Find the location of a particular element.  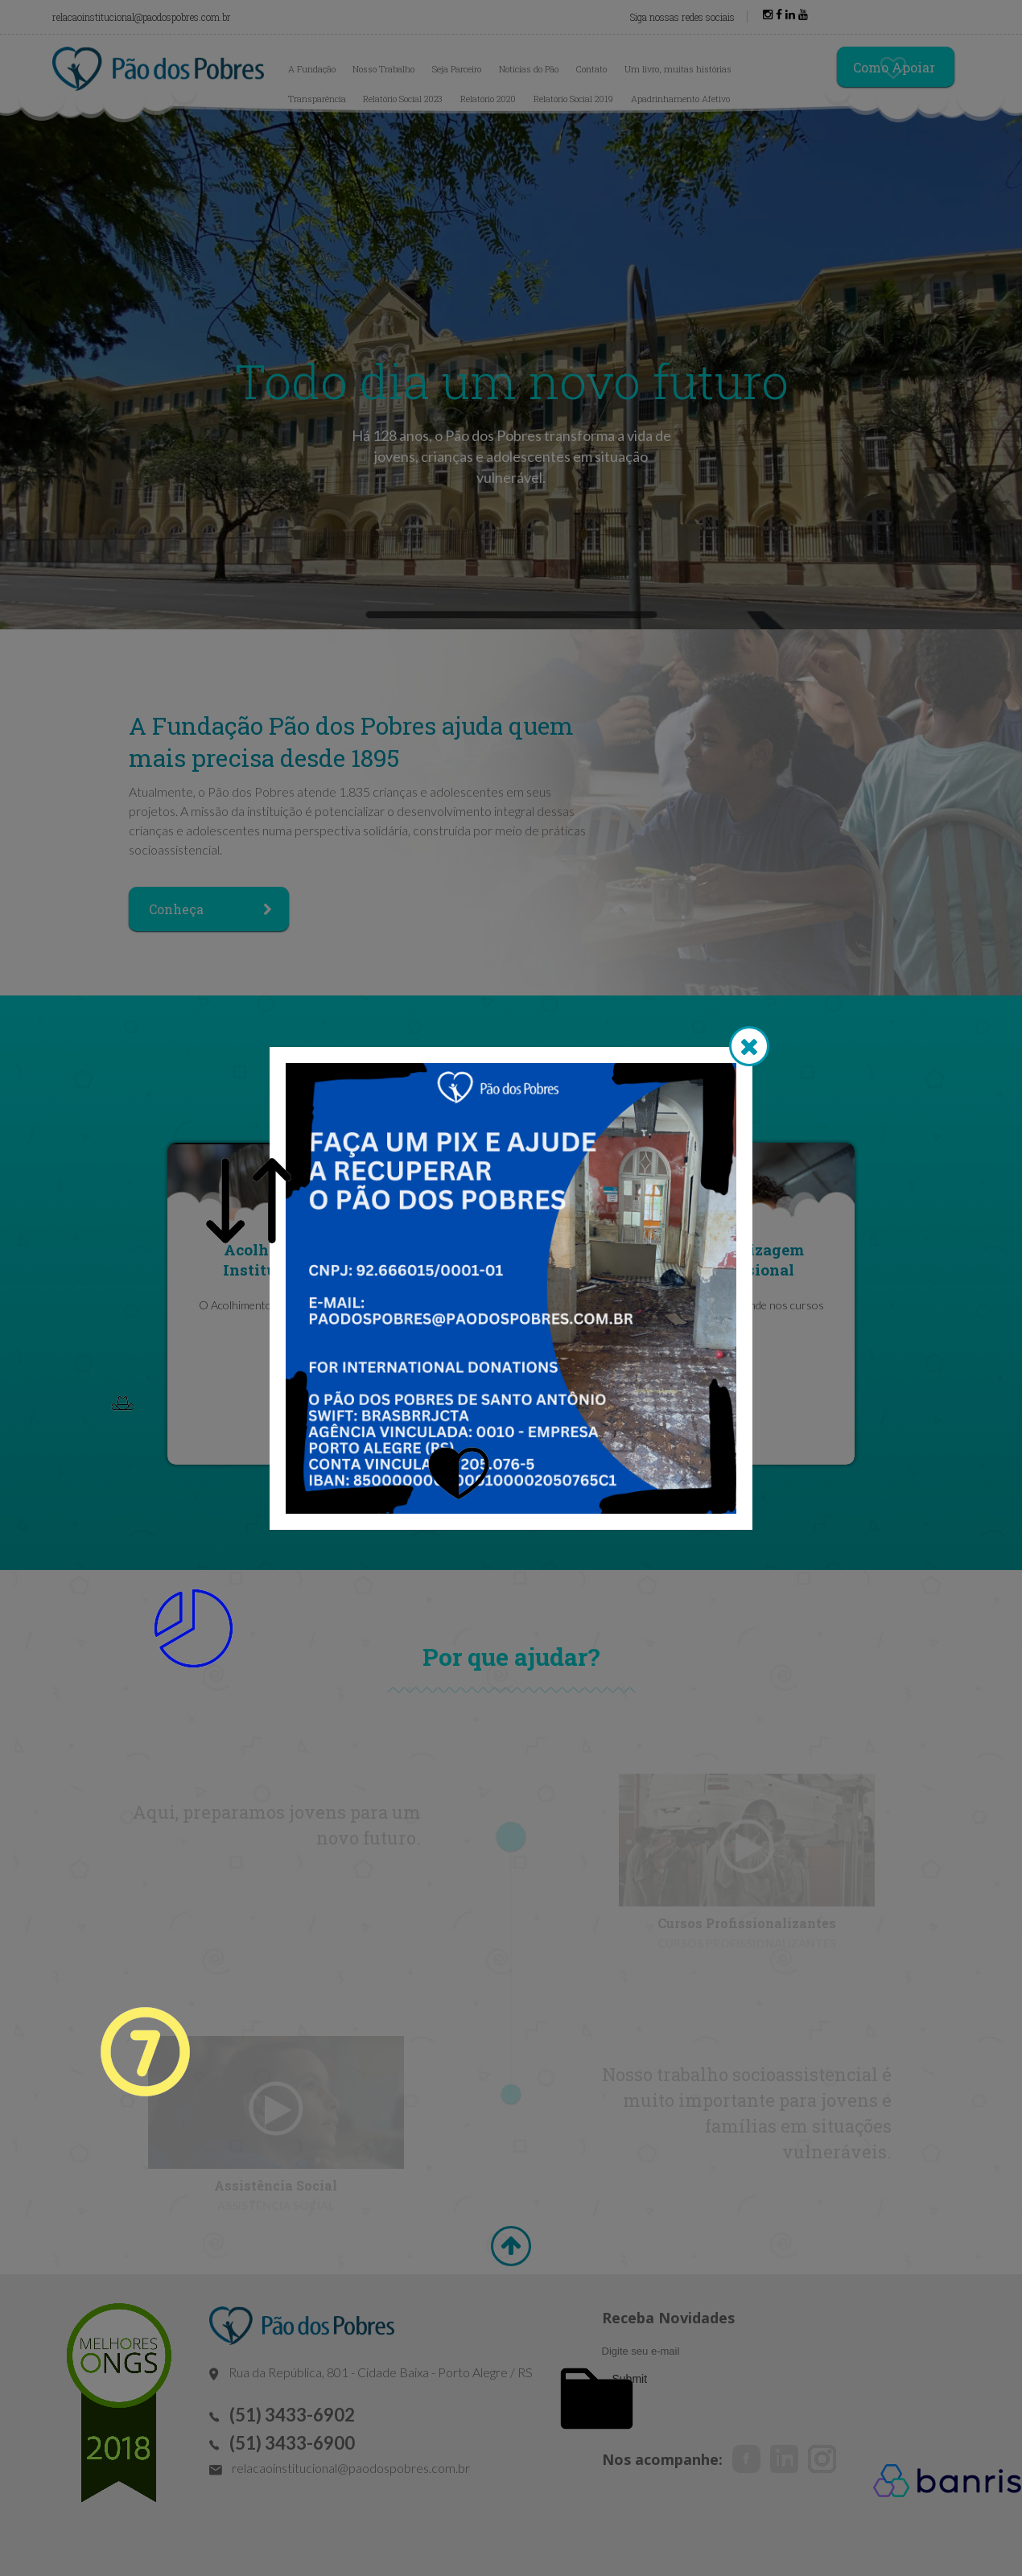

select western or country theme is located at coordinates (122, 1403).